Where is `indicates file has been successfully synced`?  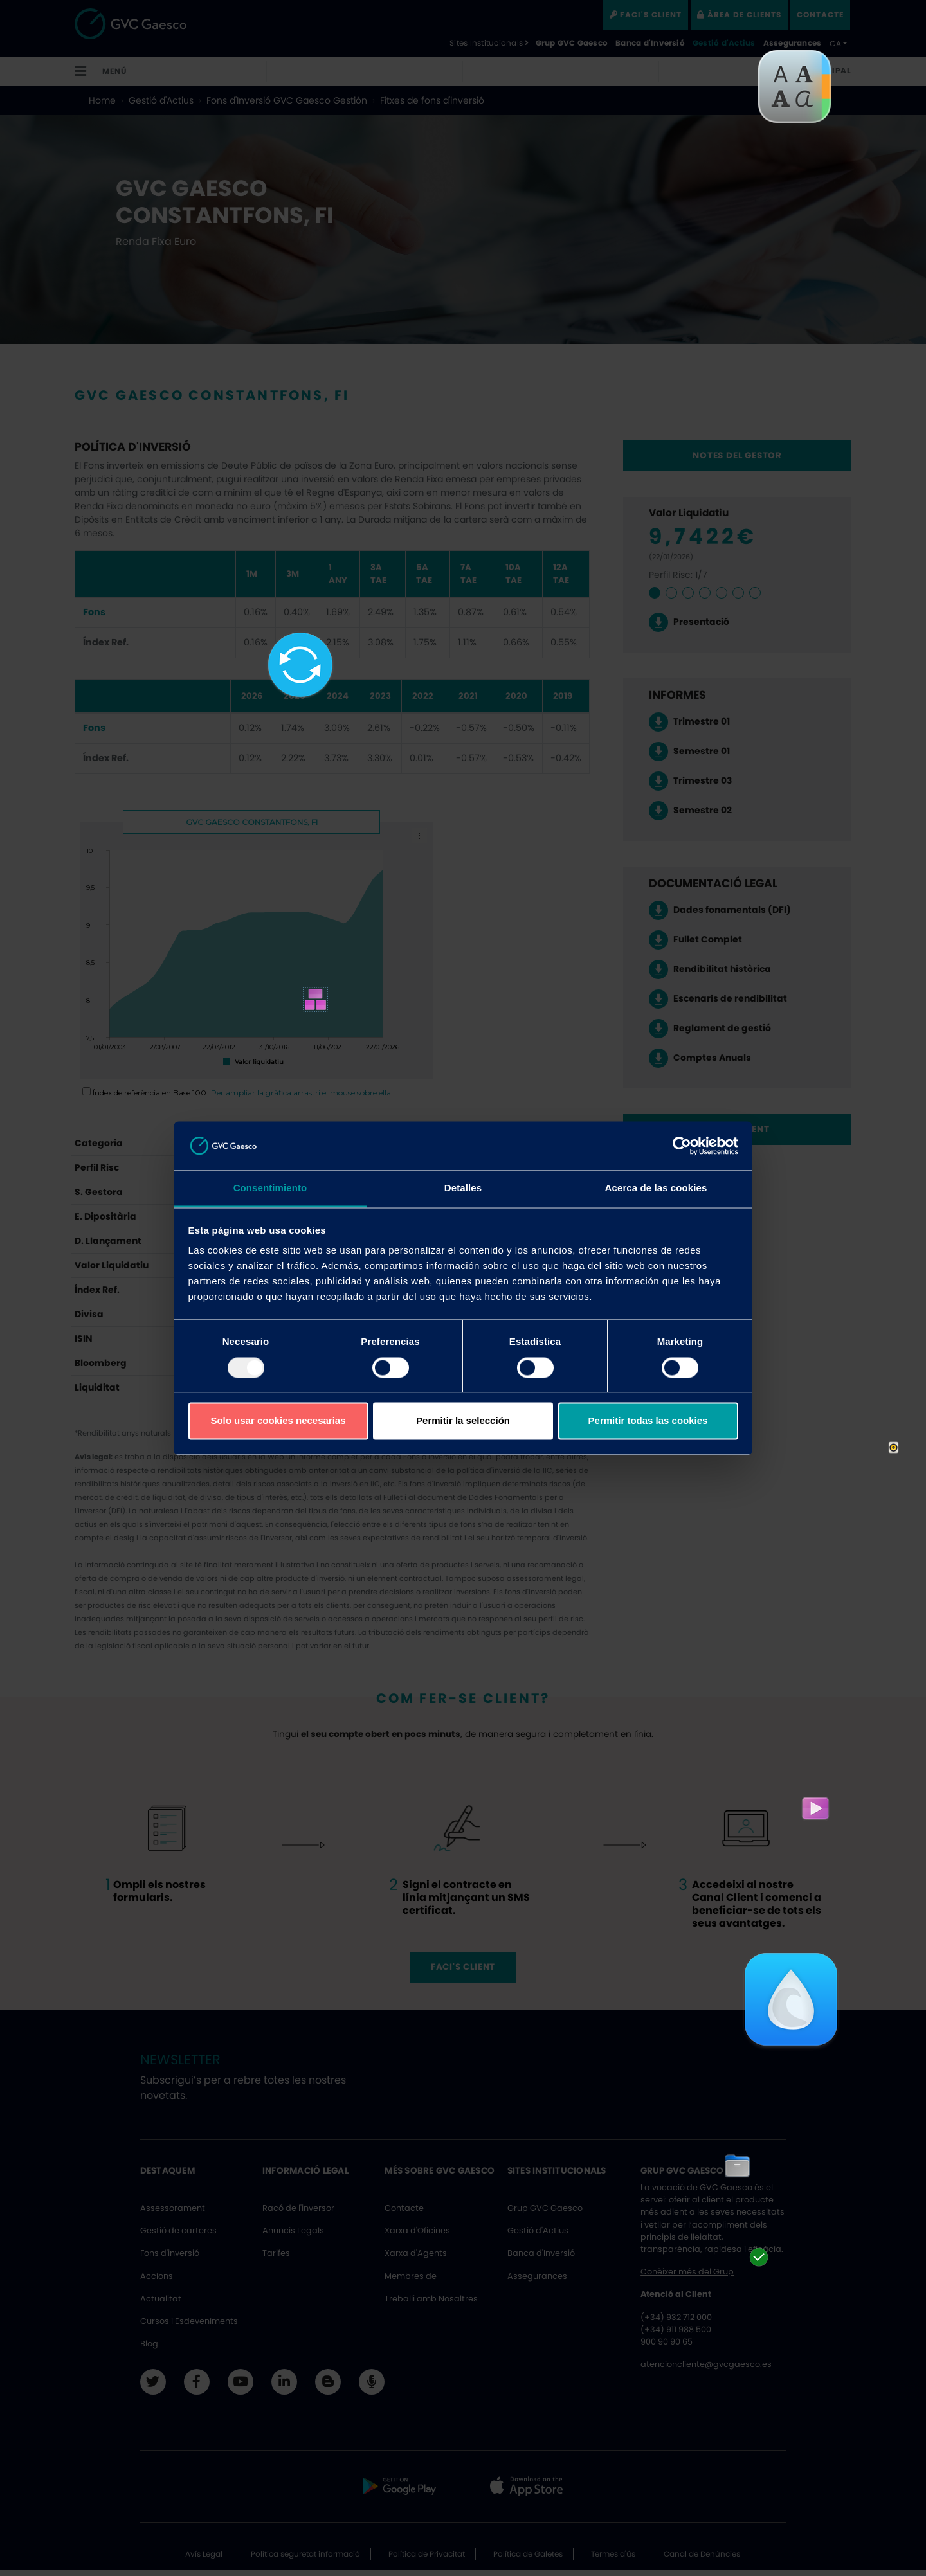
indicates file has been successfully synced is located at coordinates (759, 2257).